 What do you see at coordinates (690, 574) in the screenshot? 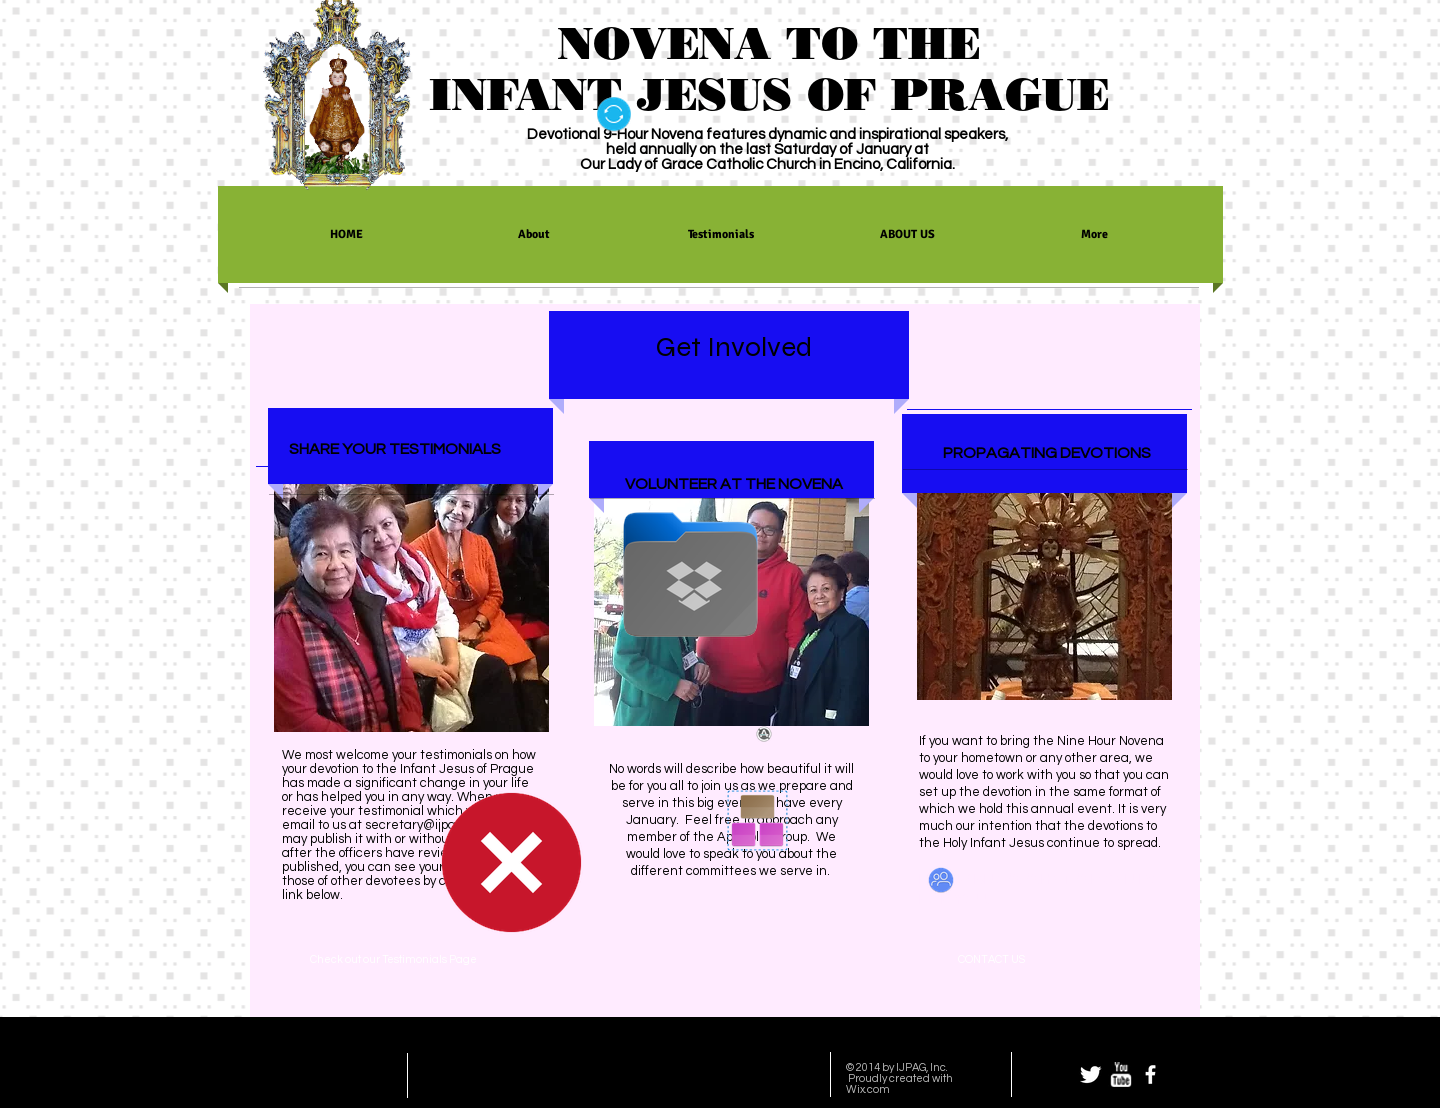
I see `open your dropbox synced folder` at bounding box center [690, 574].